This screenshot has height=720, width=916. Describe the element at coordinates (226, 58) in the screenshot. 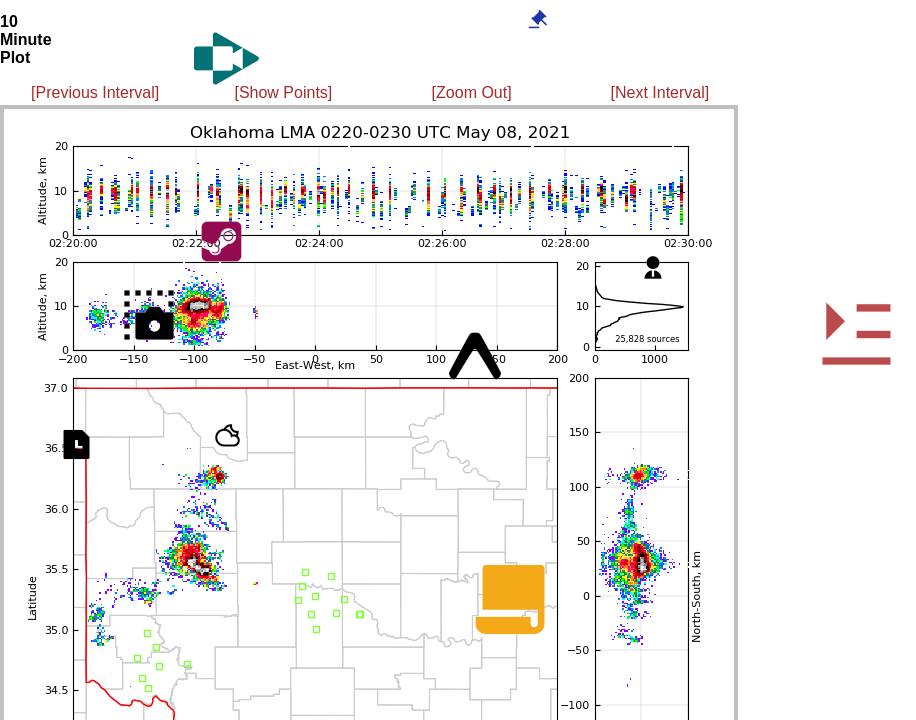

I see `open screencastify screen recording app` at that location.